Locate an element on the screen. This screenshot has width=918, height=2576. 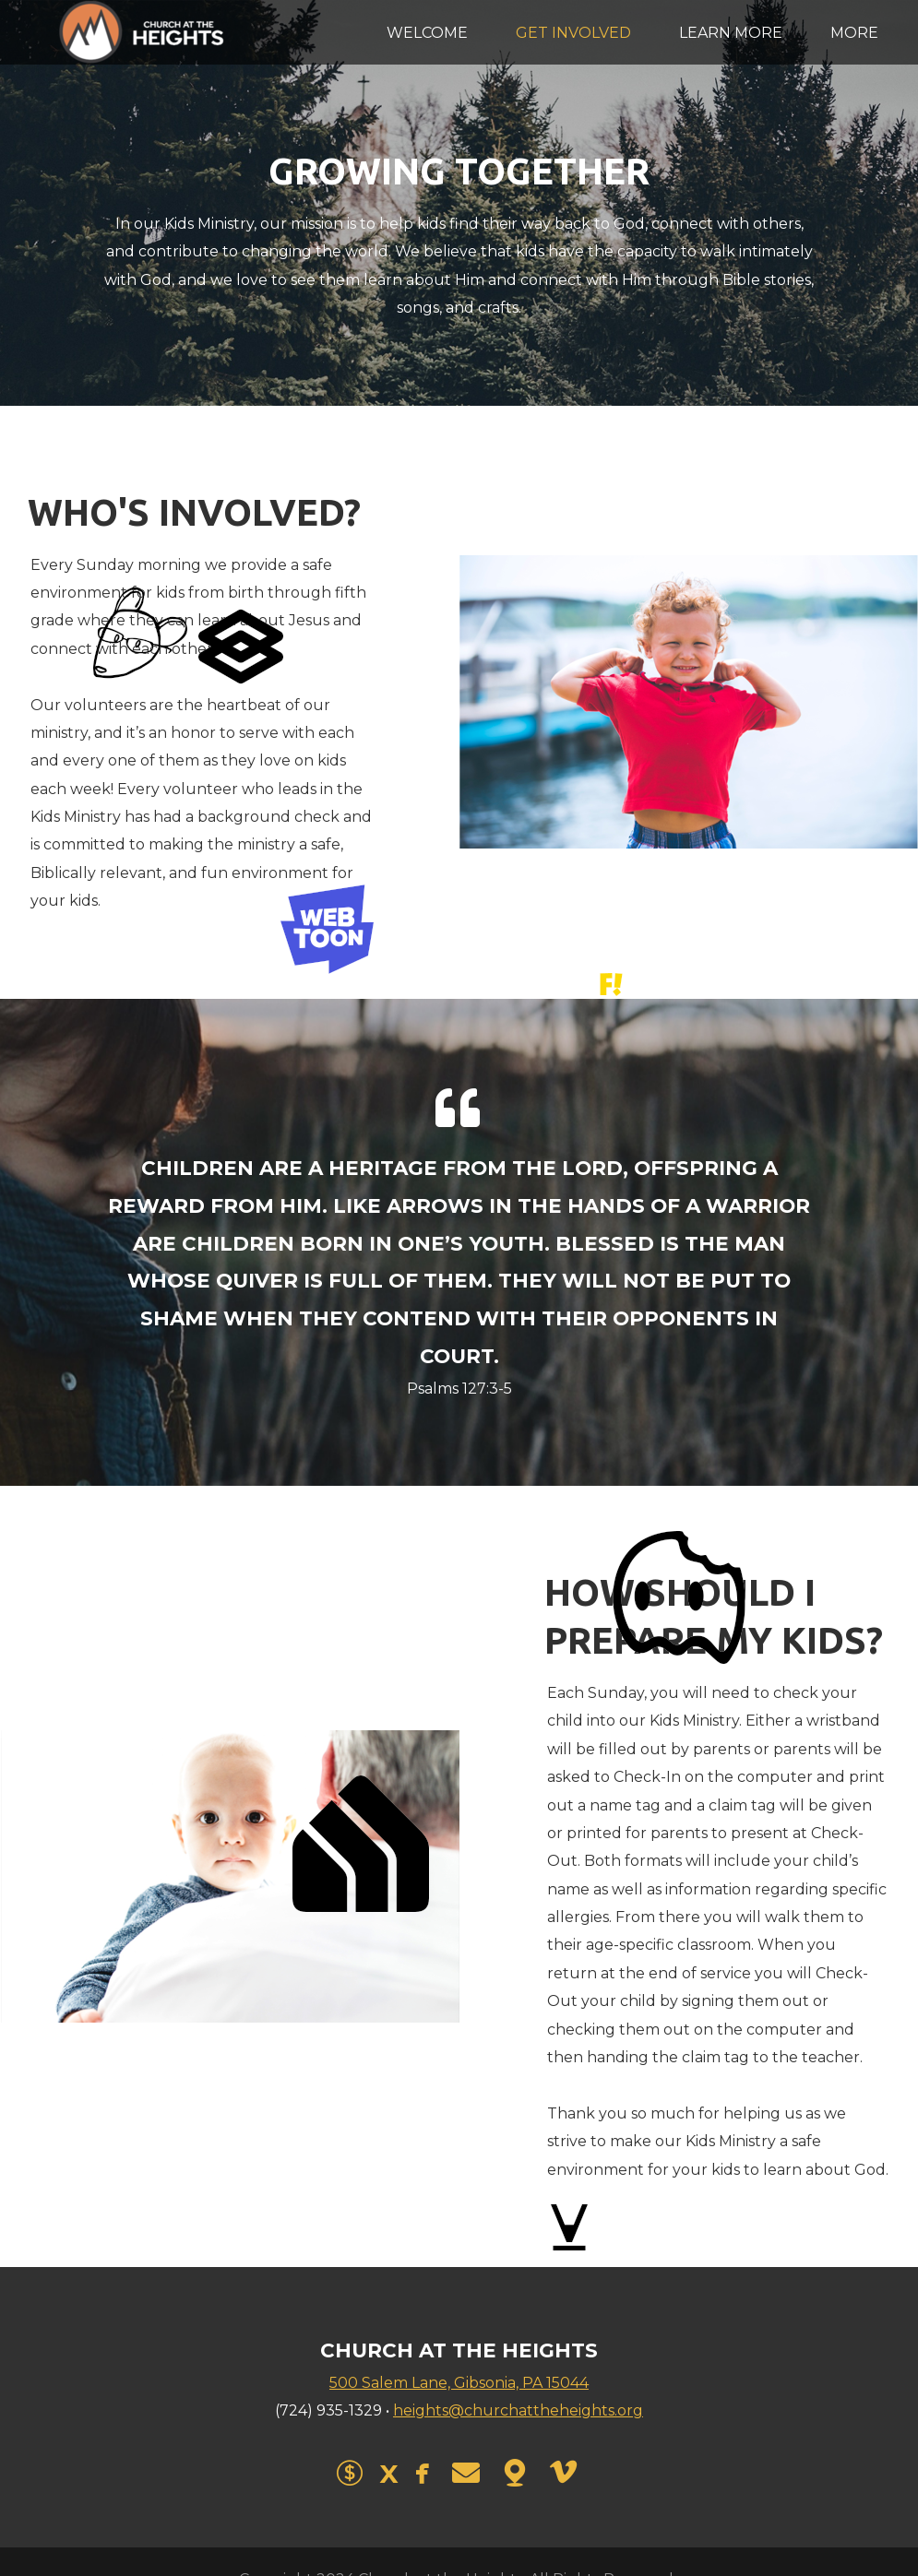
editorconfig project logo is located at coordinates (140, 633).